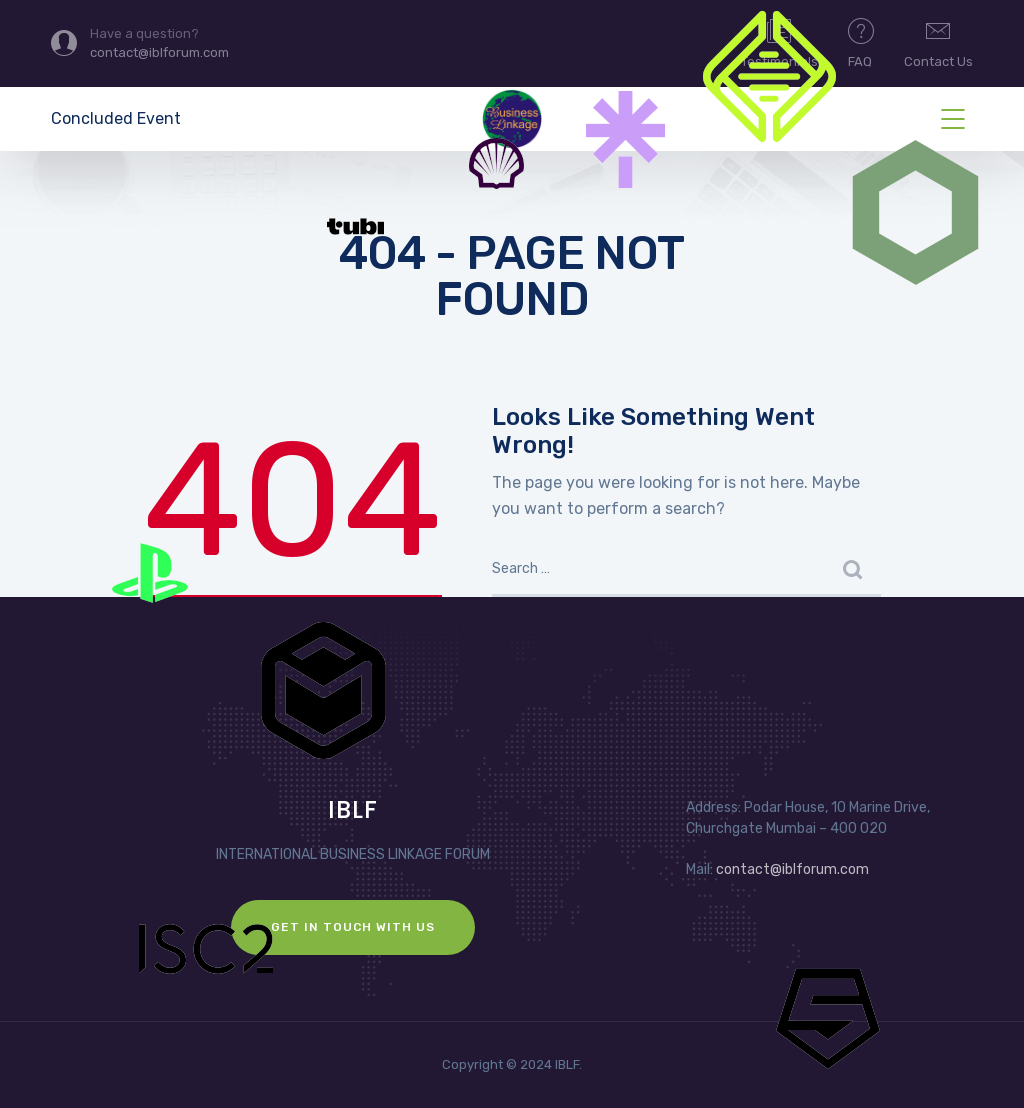  What do you see at coordinates (150, 573) in the screenshot?
I see `playstation brand logo` at bounding box center [150, 573].